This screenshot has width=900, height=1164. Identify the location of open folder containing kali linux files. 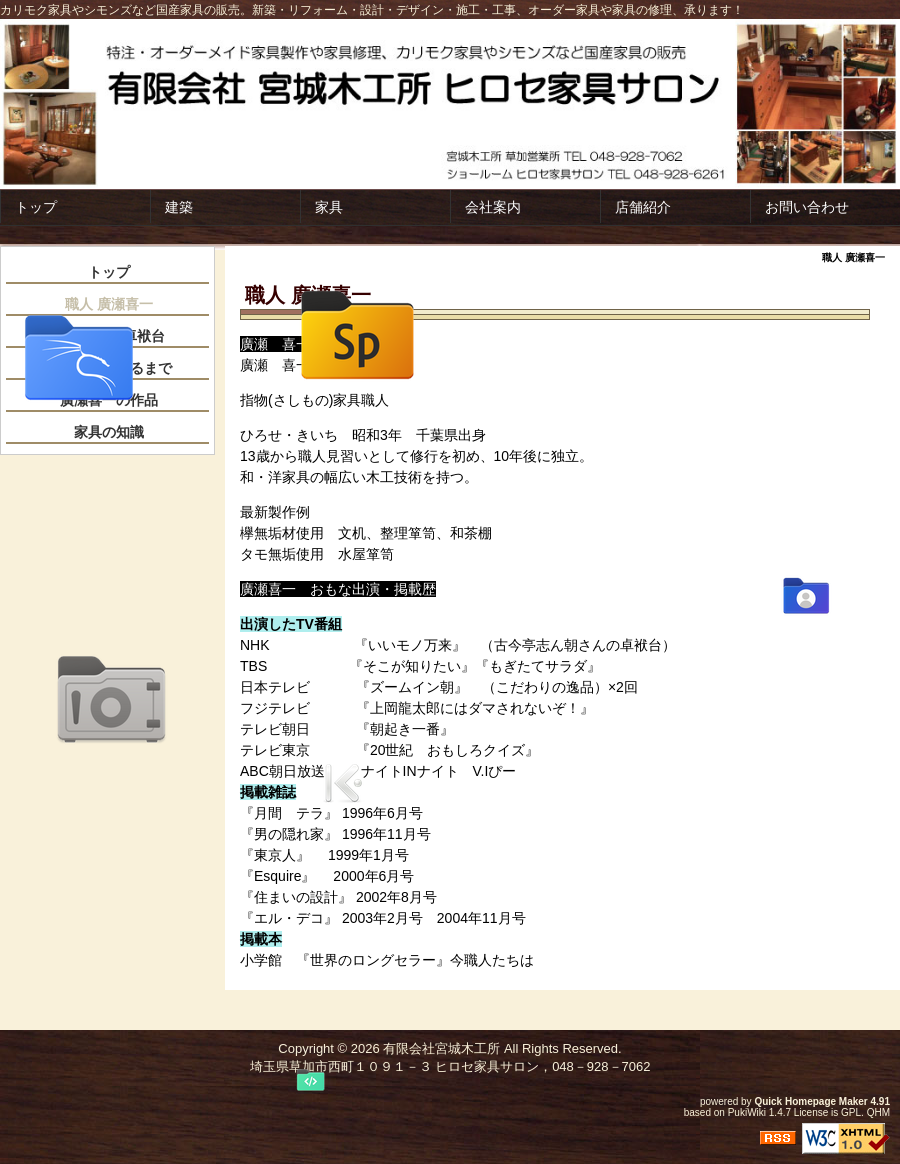
(78, 360).